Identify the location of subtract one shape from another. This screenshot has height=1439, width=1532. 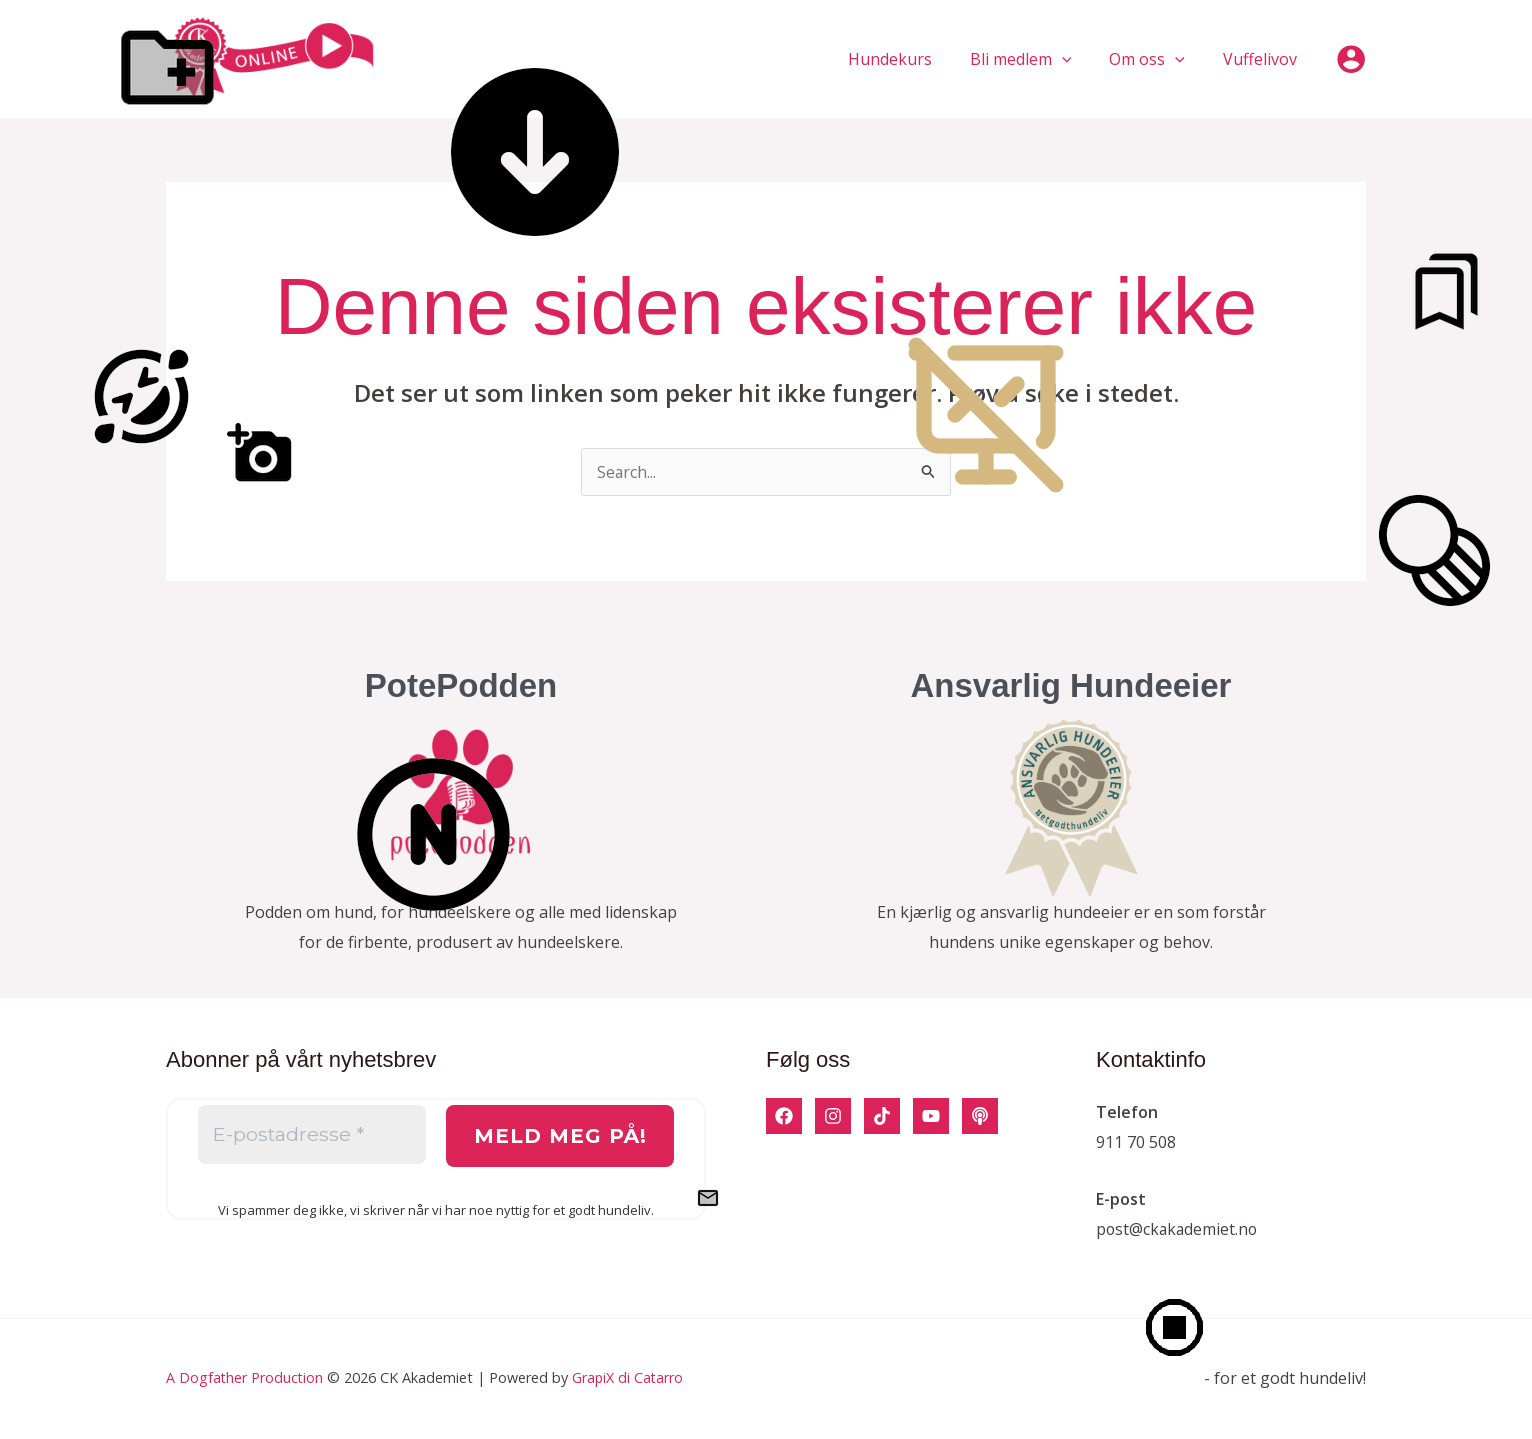
(1434, 550).